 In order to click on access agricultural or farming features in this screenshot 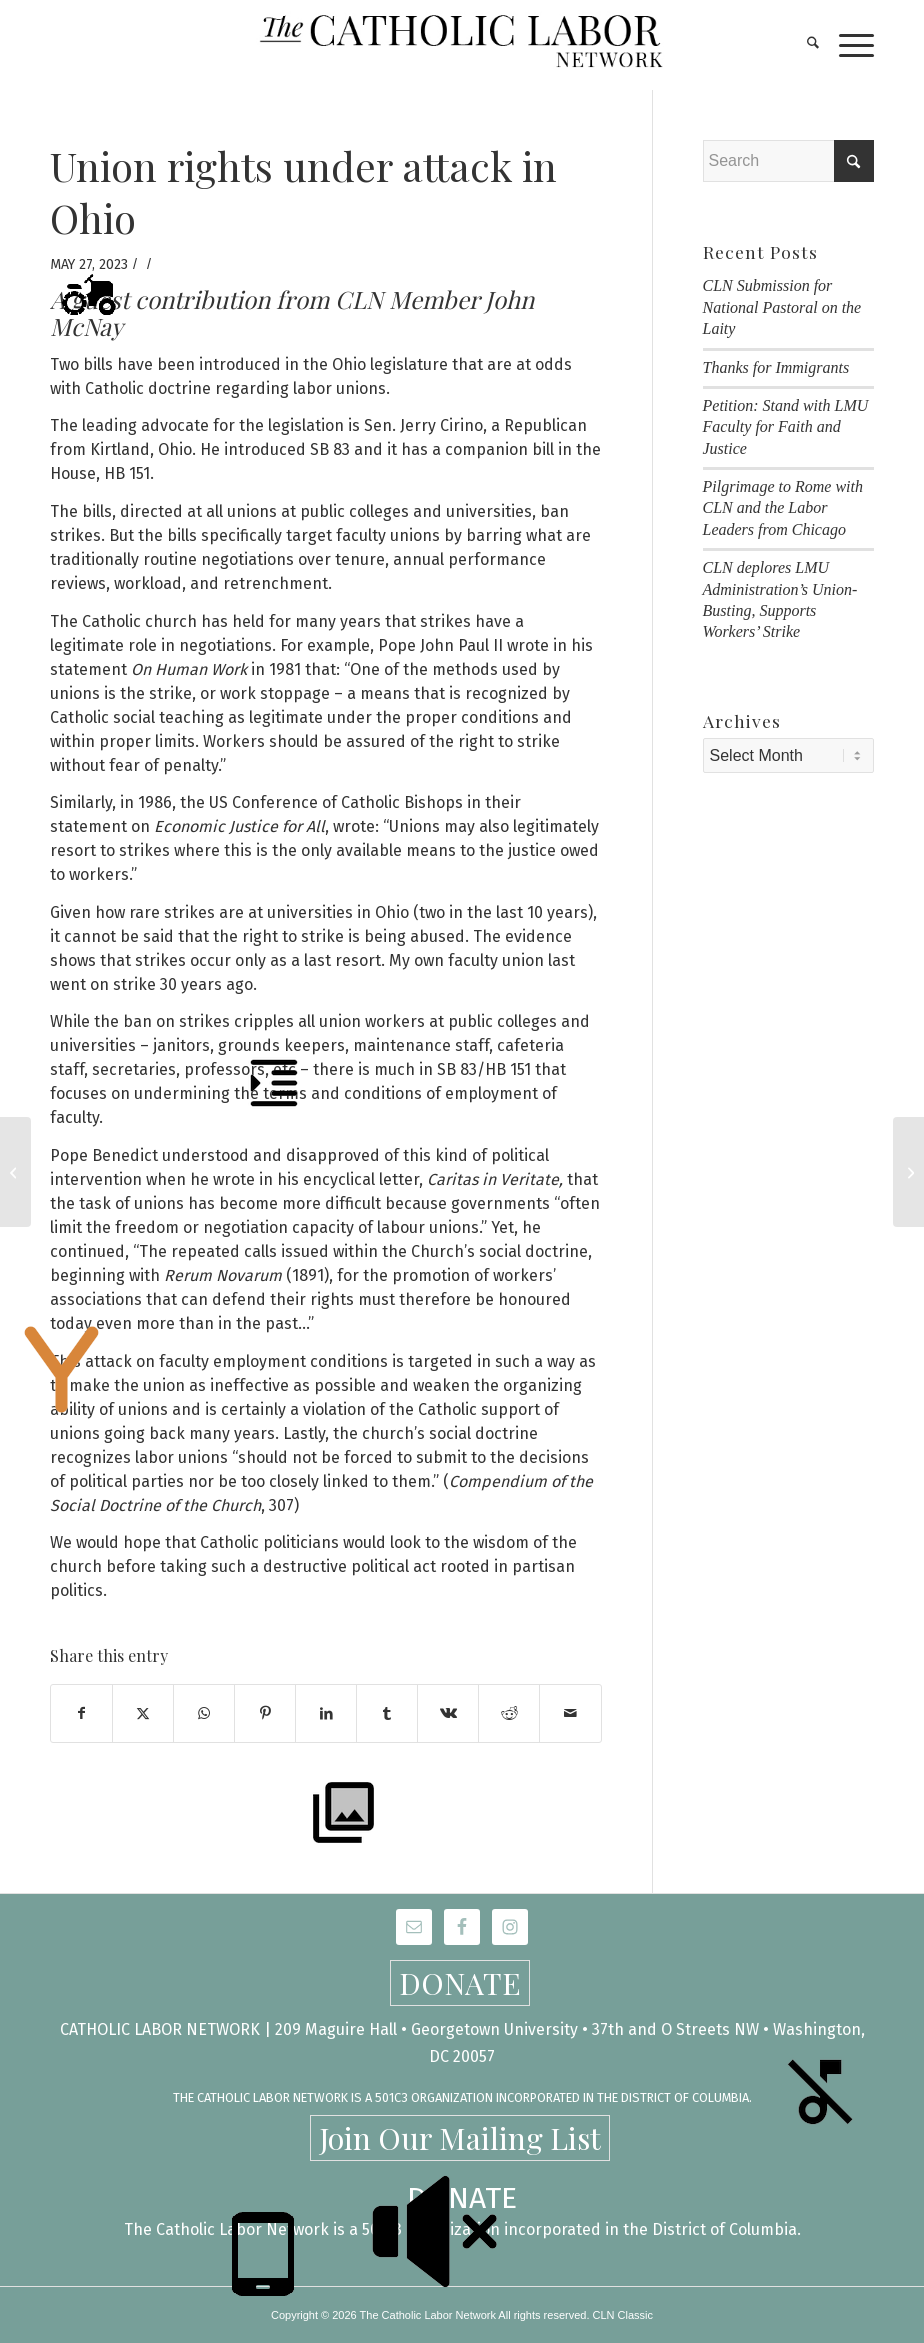, I will do `click(89, 296)`.